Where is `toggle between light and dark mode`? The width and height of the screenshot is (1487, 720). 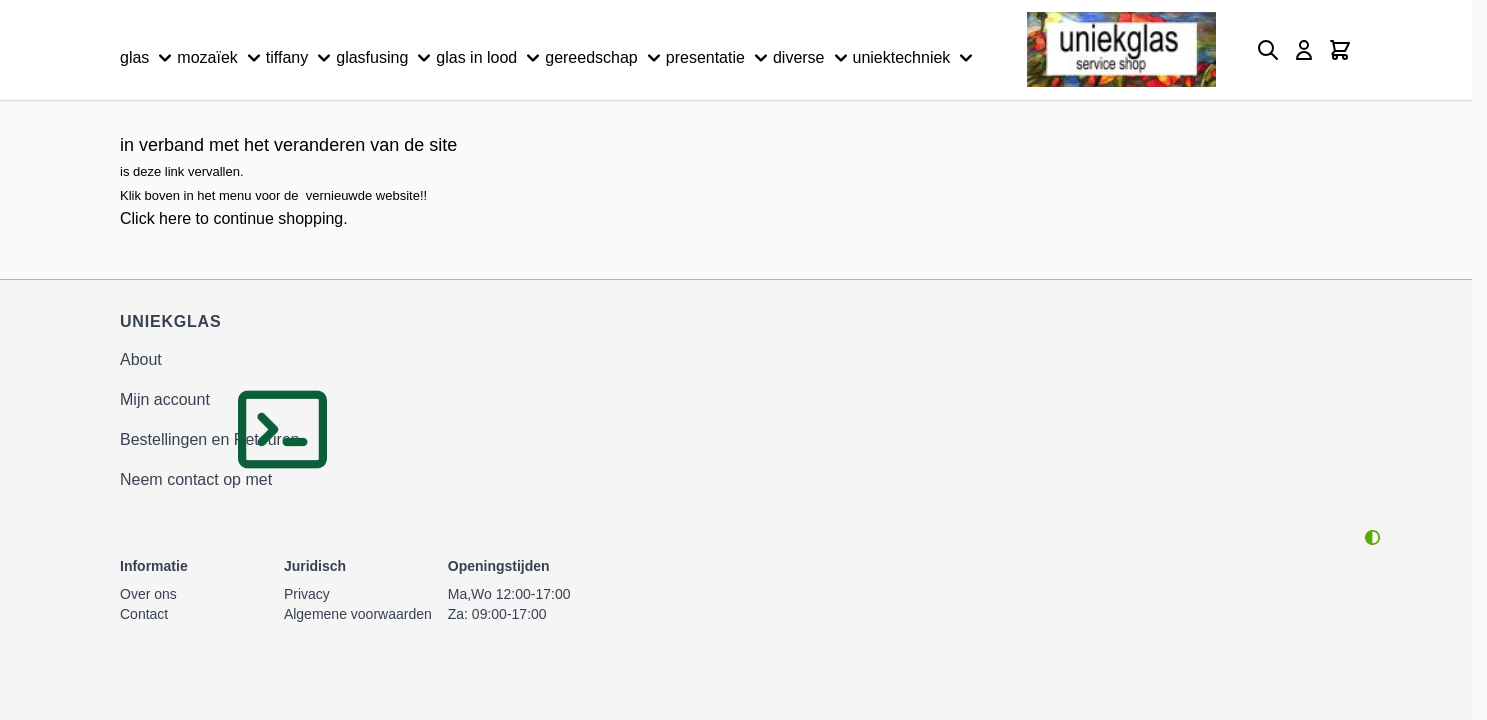
toggle between light and dark mode is located at coordinates (1372, 537).